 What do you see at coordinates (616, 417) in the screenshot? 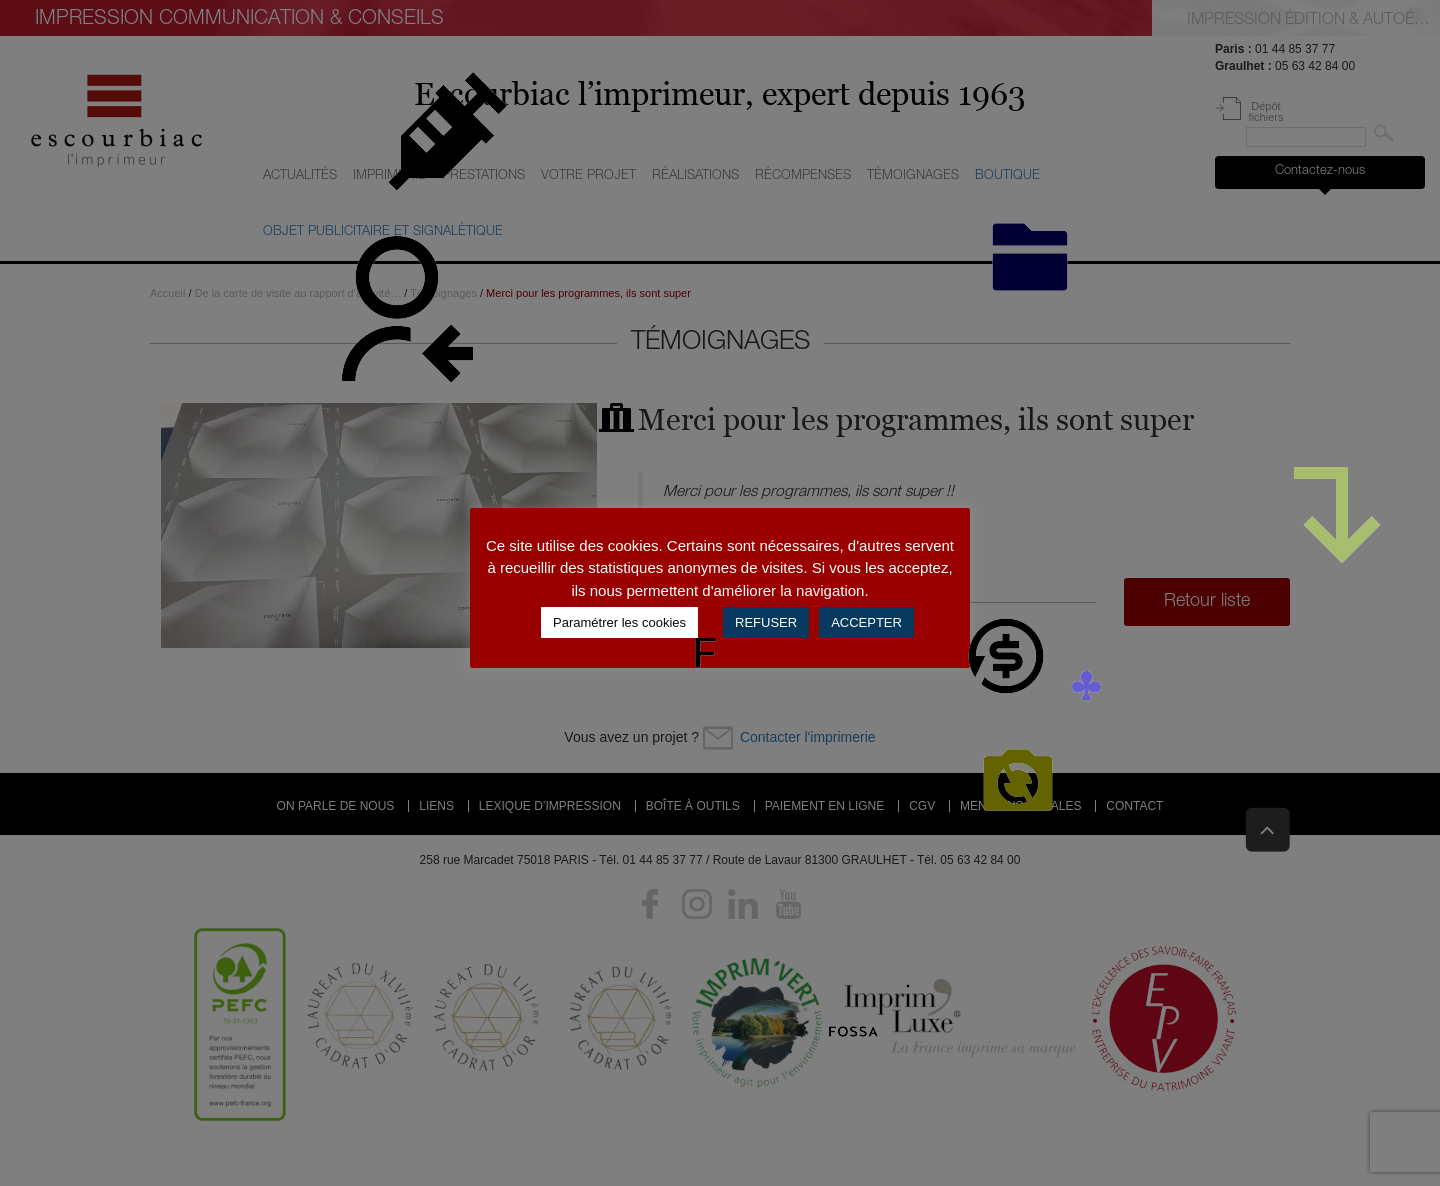
I see `find luggage deposit or storage facilities` at bounding box center [616, 417].